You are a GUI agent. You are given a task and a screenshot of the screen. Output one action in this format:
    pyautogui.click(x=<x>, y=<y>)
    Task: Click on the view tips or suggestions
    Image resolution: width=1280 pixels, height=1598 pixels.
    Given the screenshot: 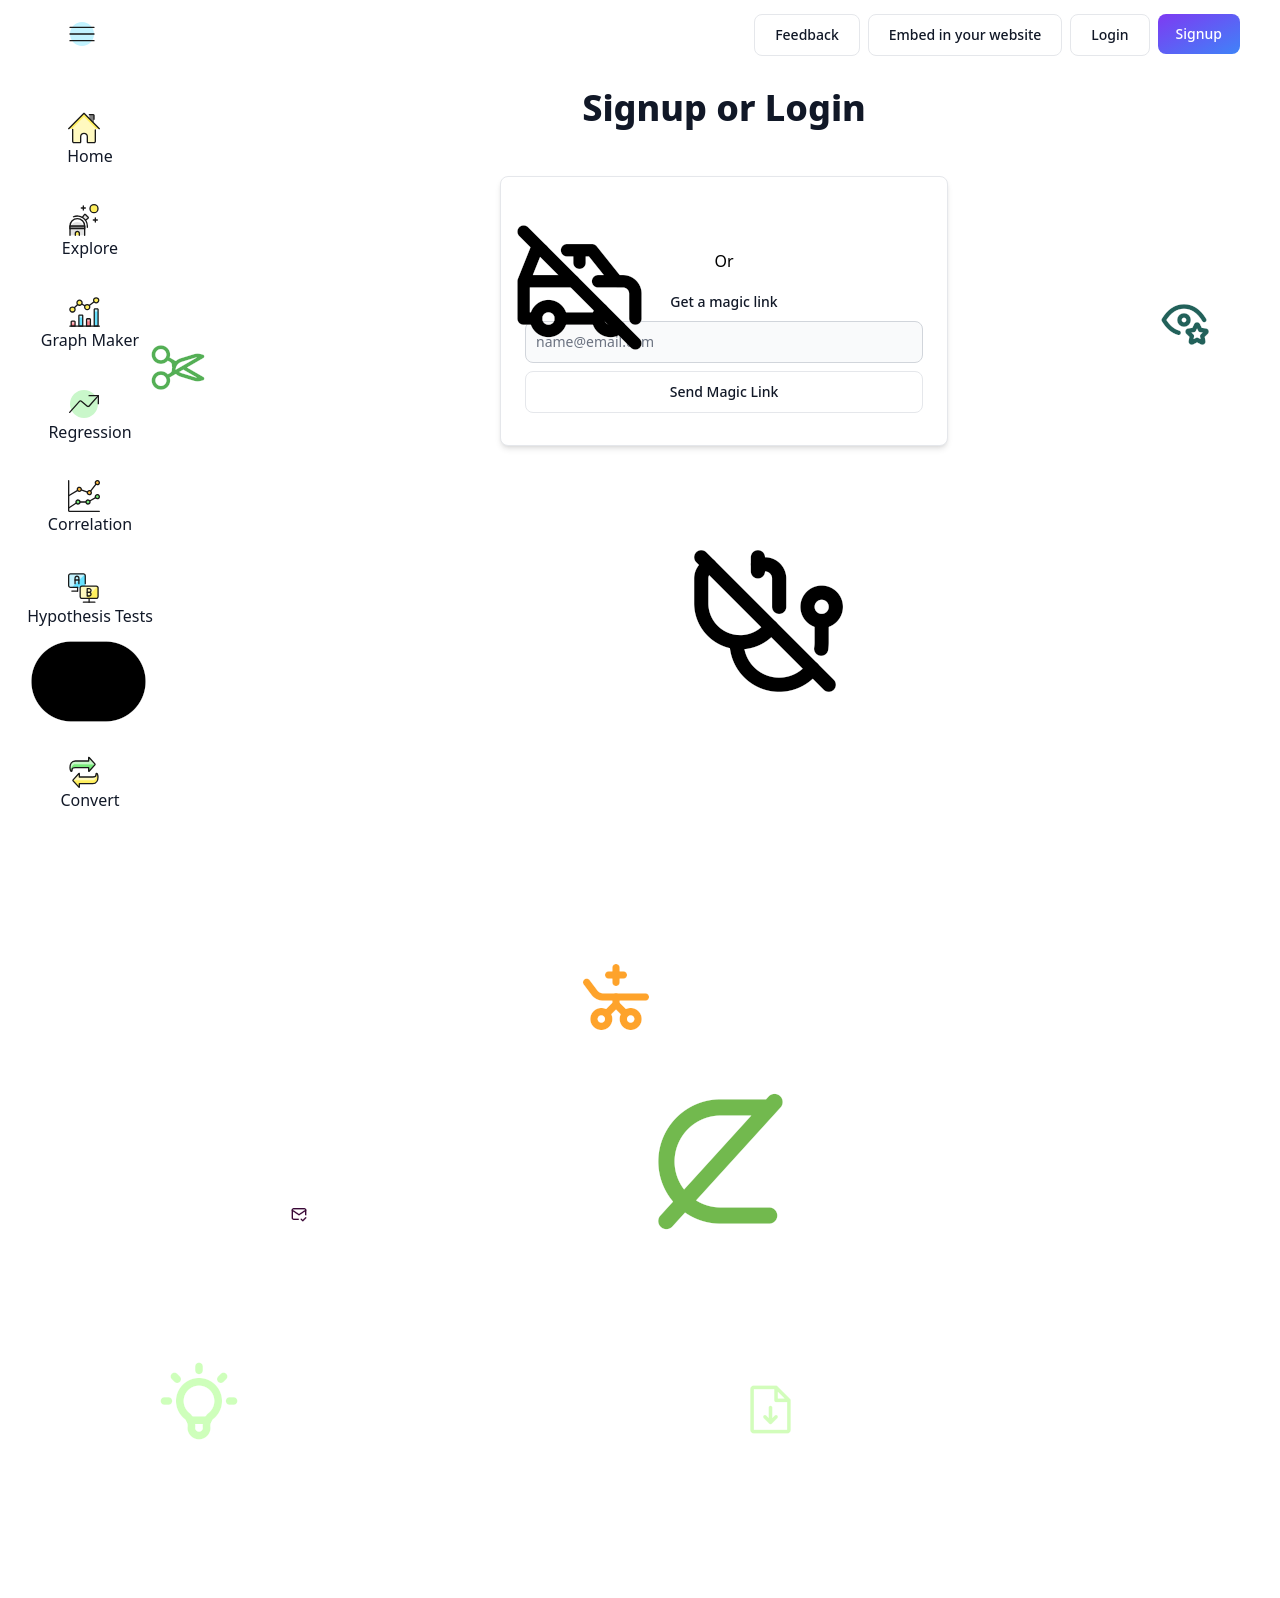 What is the action you would take?
    pyautogui.click(x=199, y=1401)
    